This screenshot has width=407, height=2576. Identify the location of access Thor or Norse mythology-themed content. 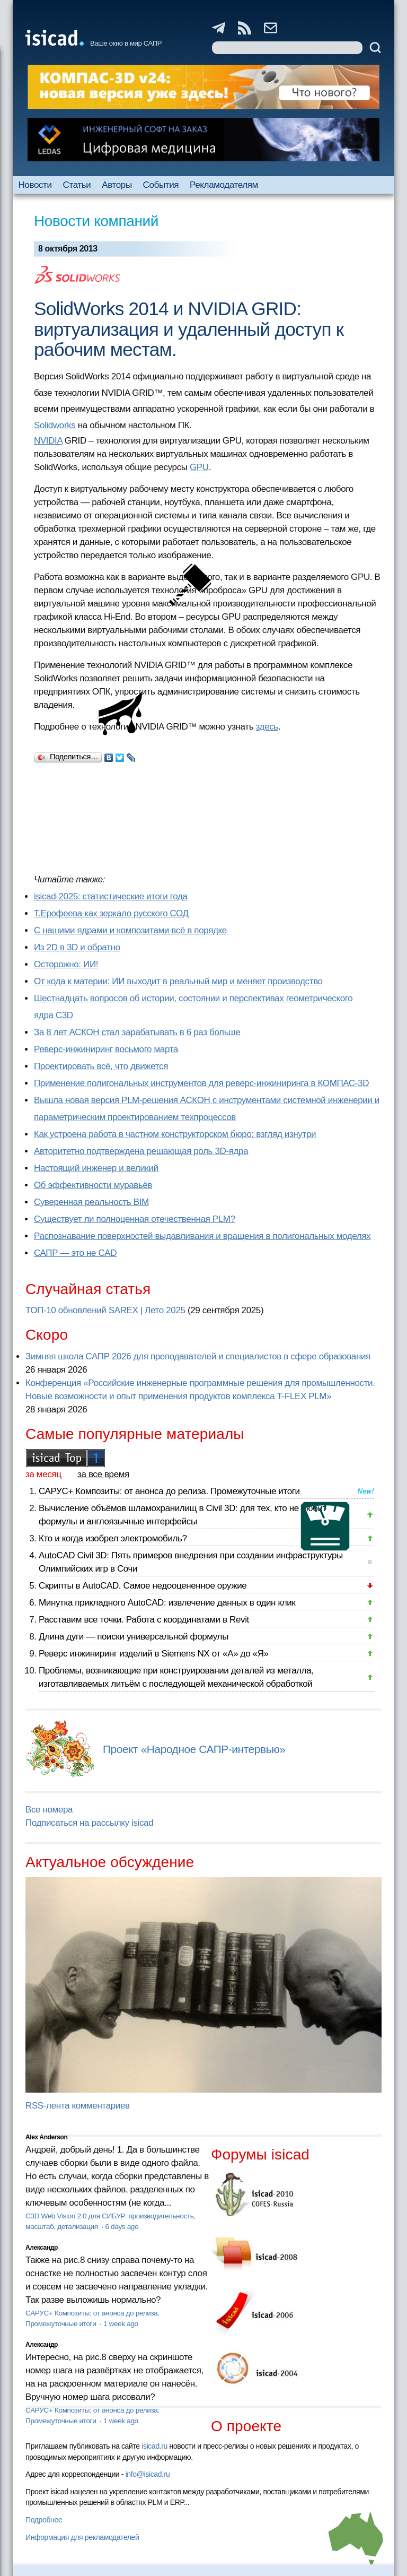
(190, 585).